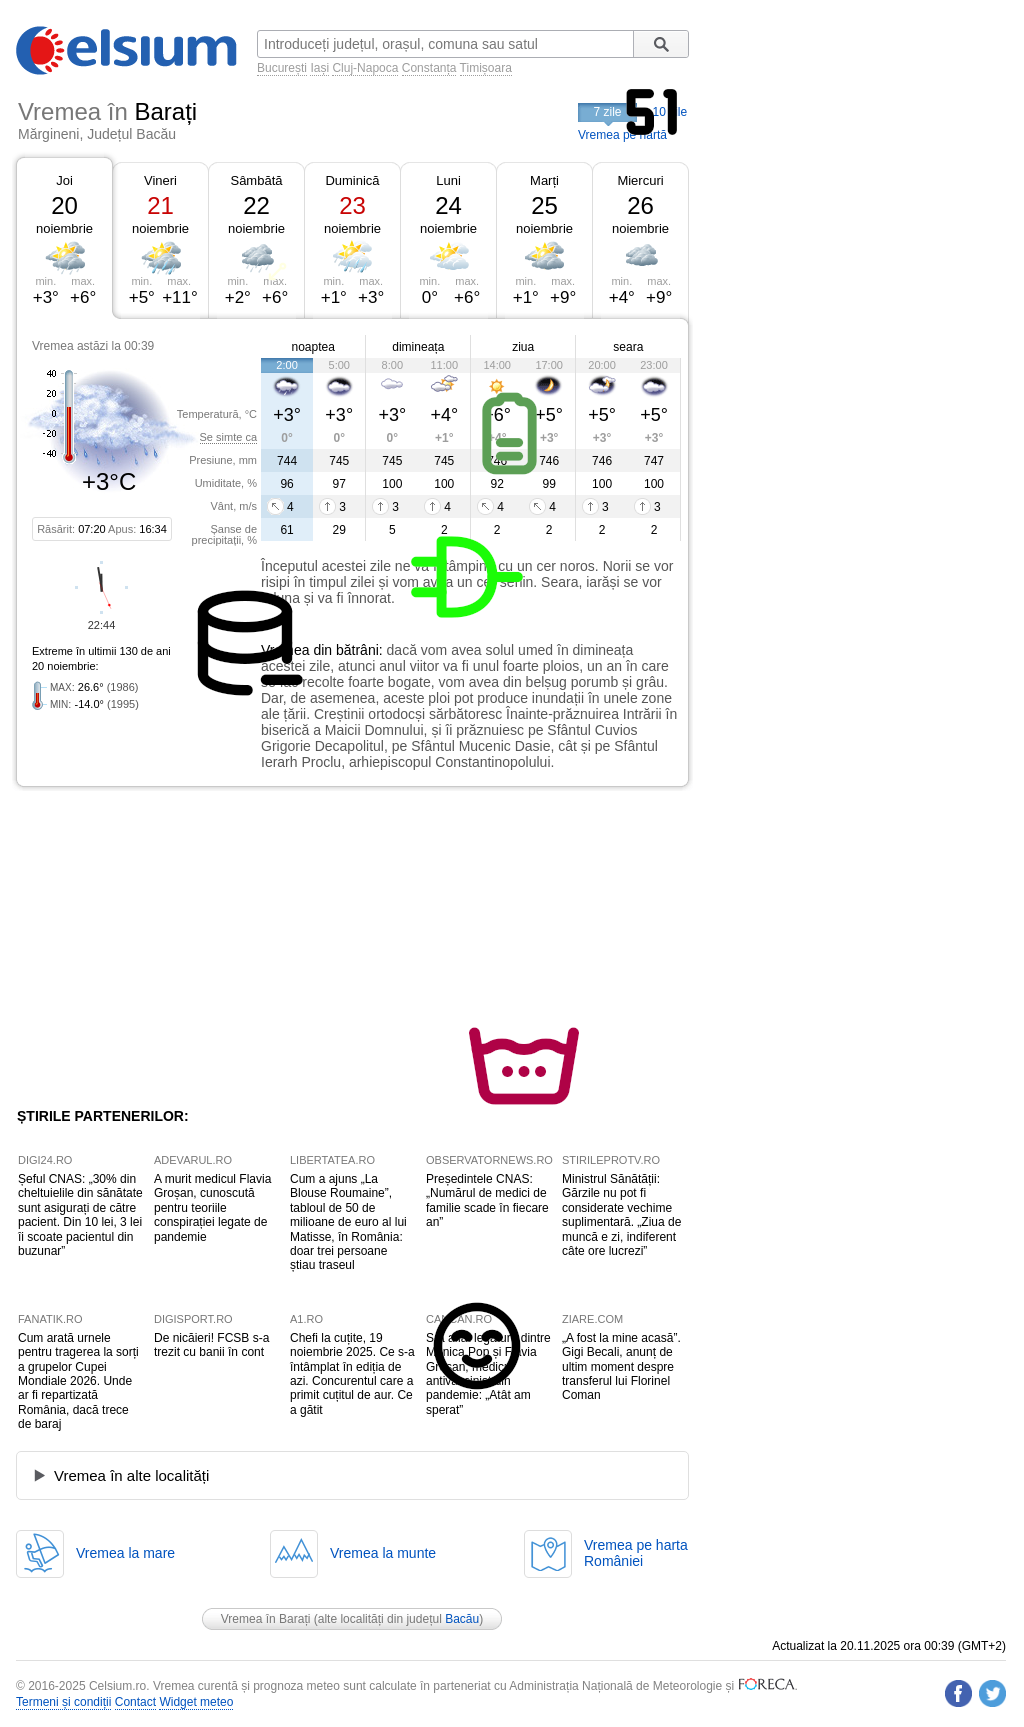 The width and height of the screenshot is (1024, 1727). I want to click on wash at medium temperature setting, so click(524, 1066).